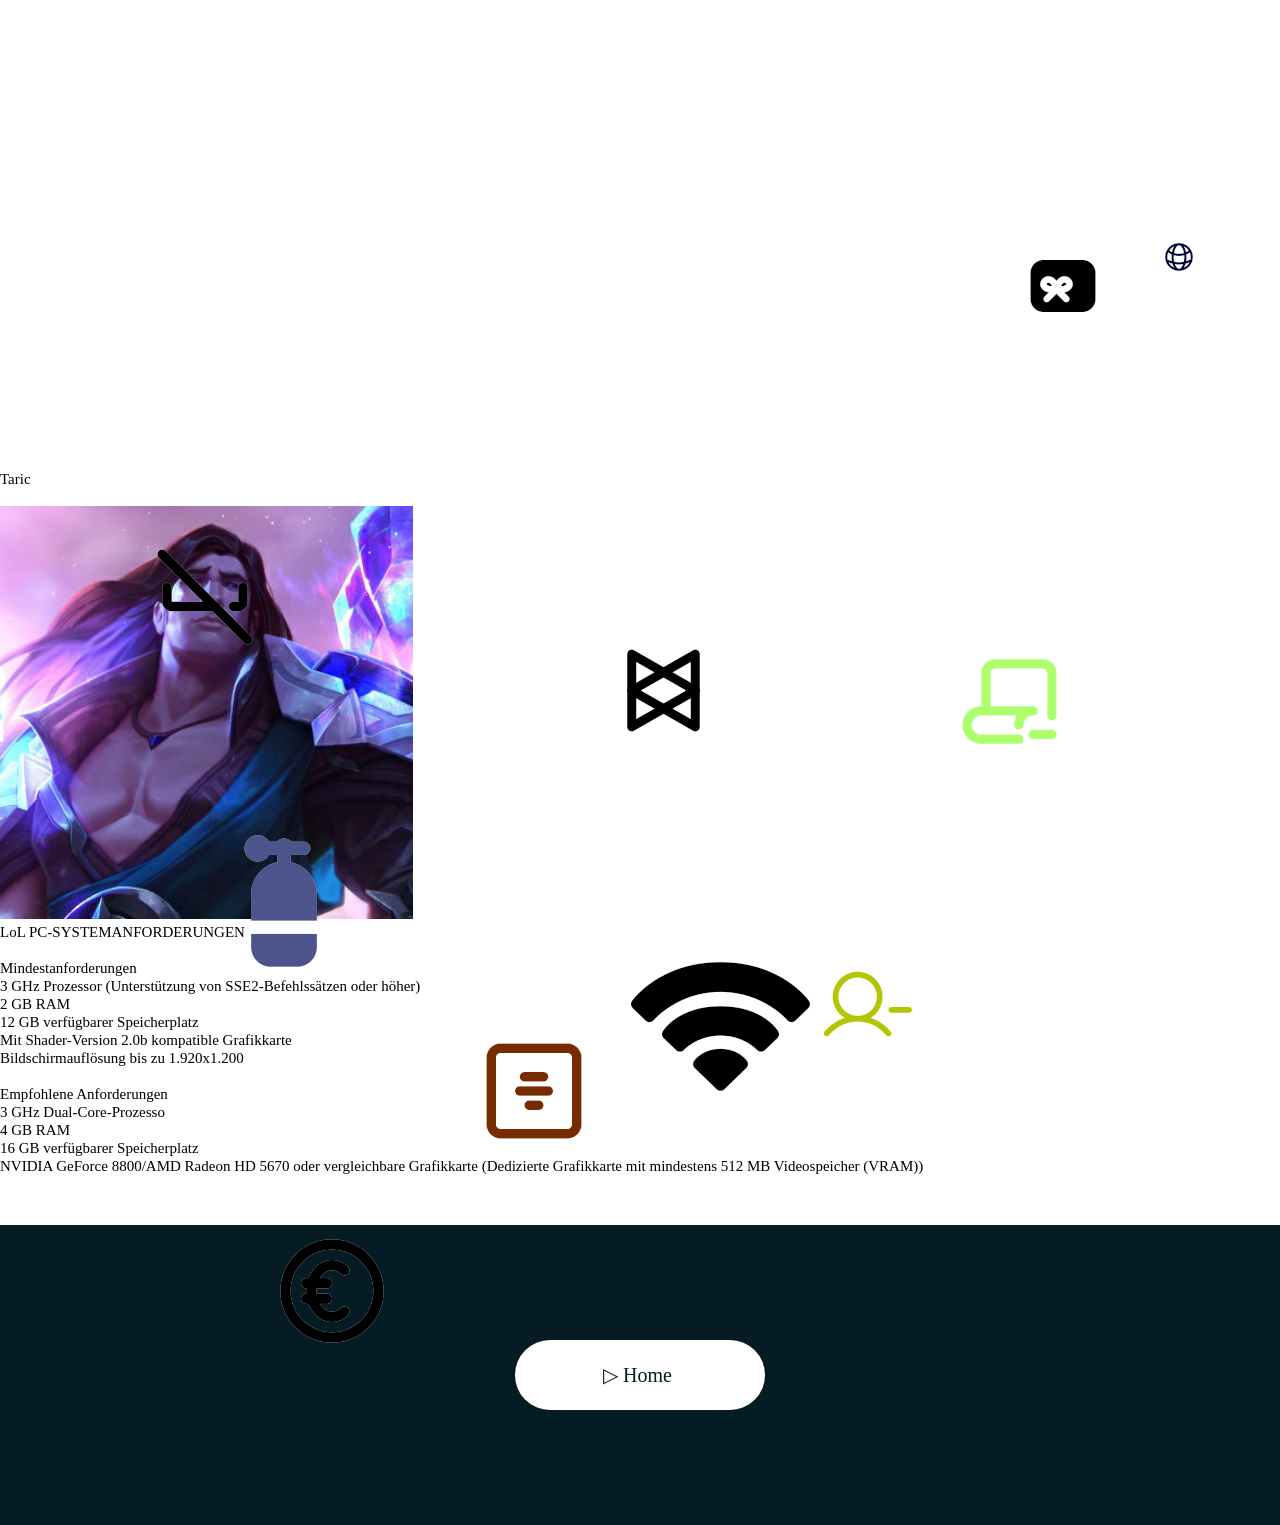 This screenshot has height=1525, width=1280. What do you see at coordinates (332, 1291) in the screenshot?
I see `view balance in euros` at bounding box center [332, 1291].